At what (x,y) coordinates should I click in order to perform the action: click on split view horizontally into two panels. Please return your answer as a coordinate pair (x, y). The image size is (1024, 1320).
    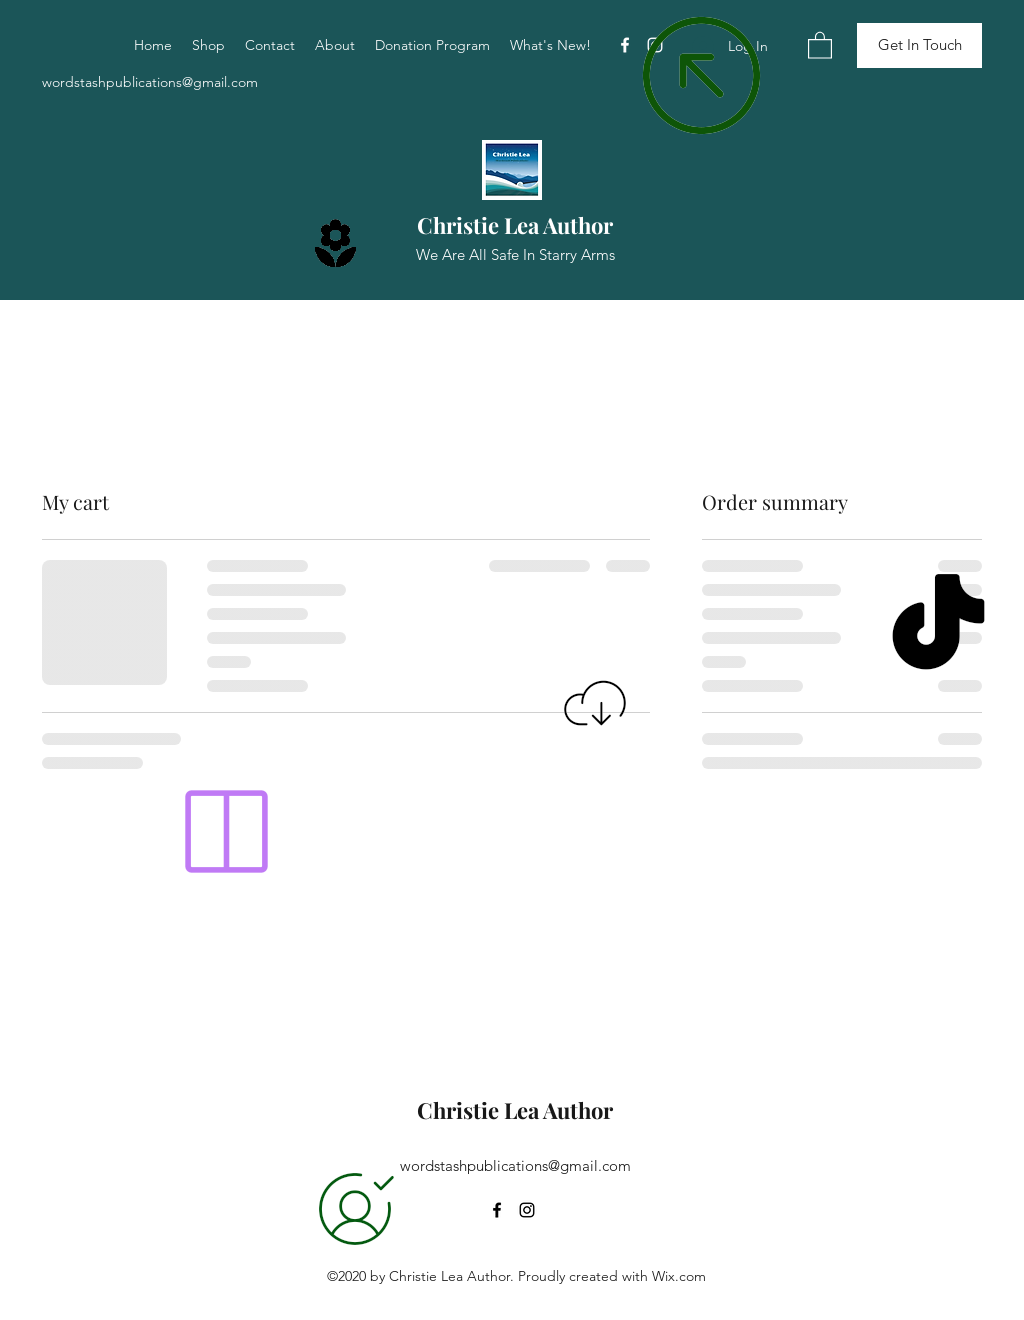
    Looking at the image, I should click on (226, 831).